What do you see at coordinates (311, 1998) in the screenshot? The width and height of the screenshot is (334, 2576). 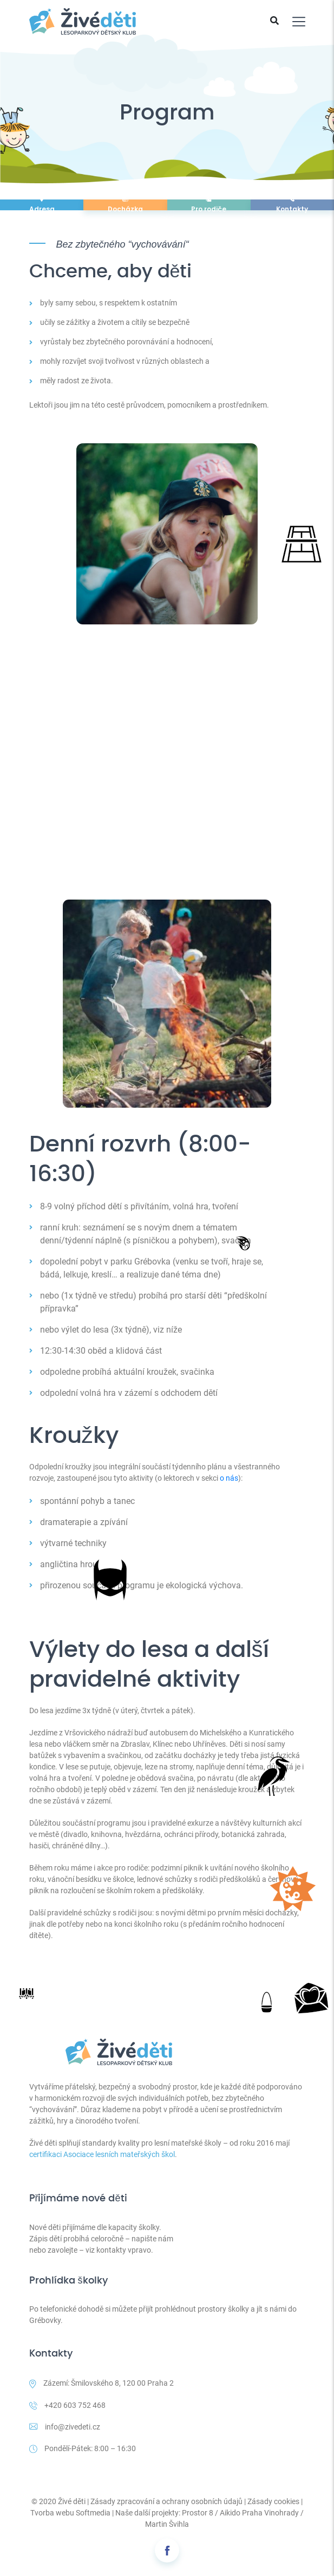 I see `compose or send a love letter` at bounding box center [311, 1998].